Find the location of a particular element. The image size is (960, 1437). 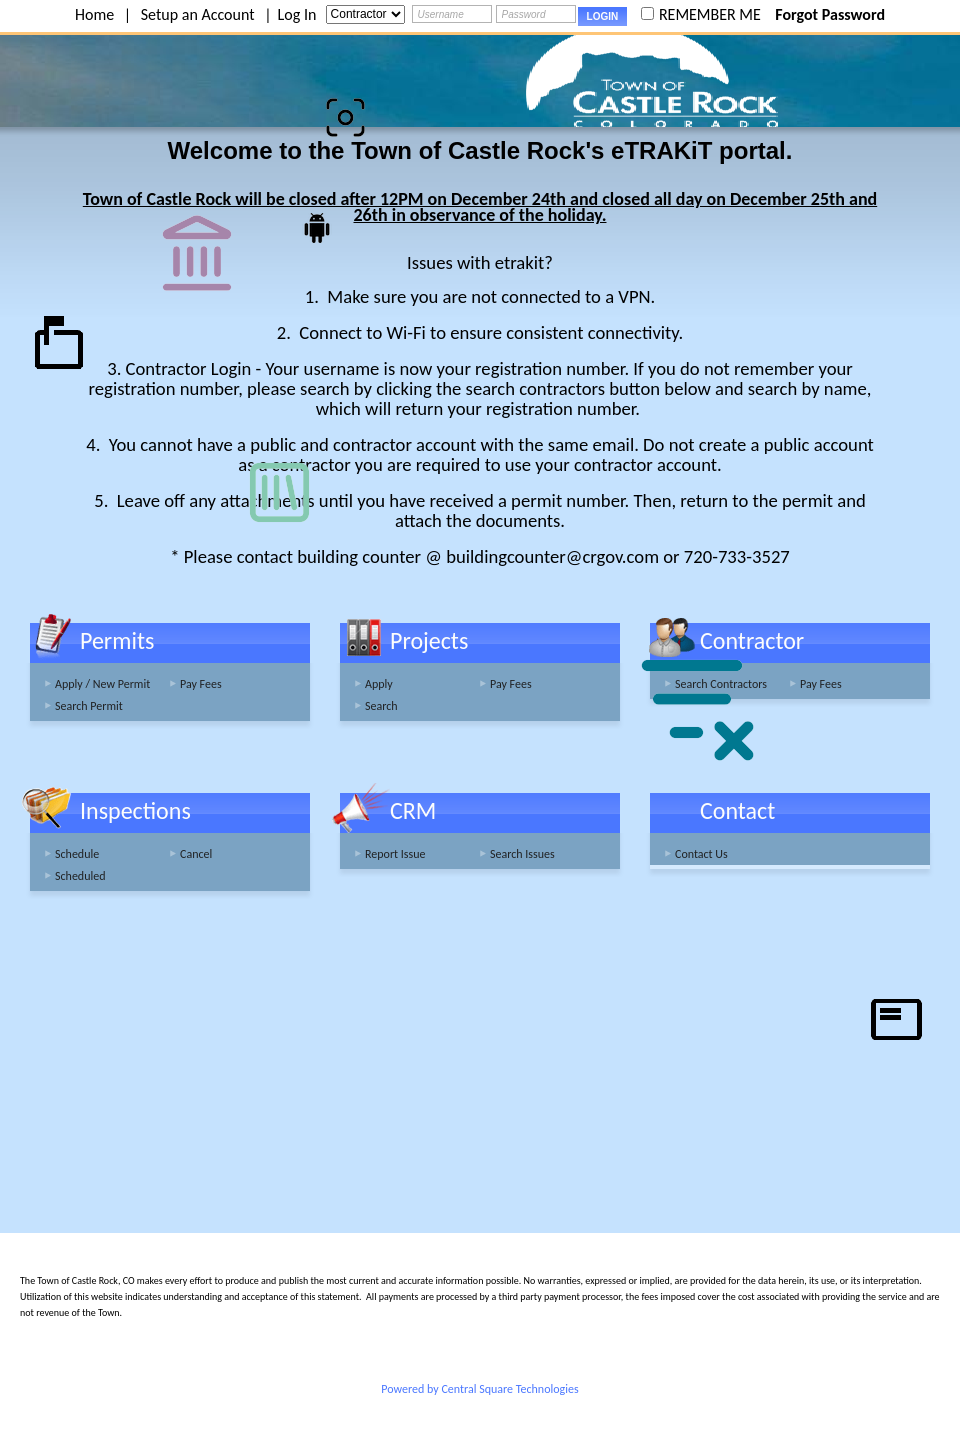

indicates unread mail in your mailbox is located at coordinates (59, 345).